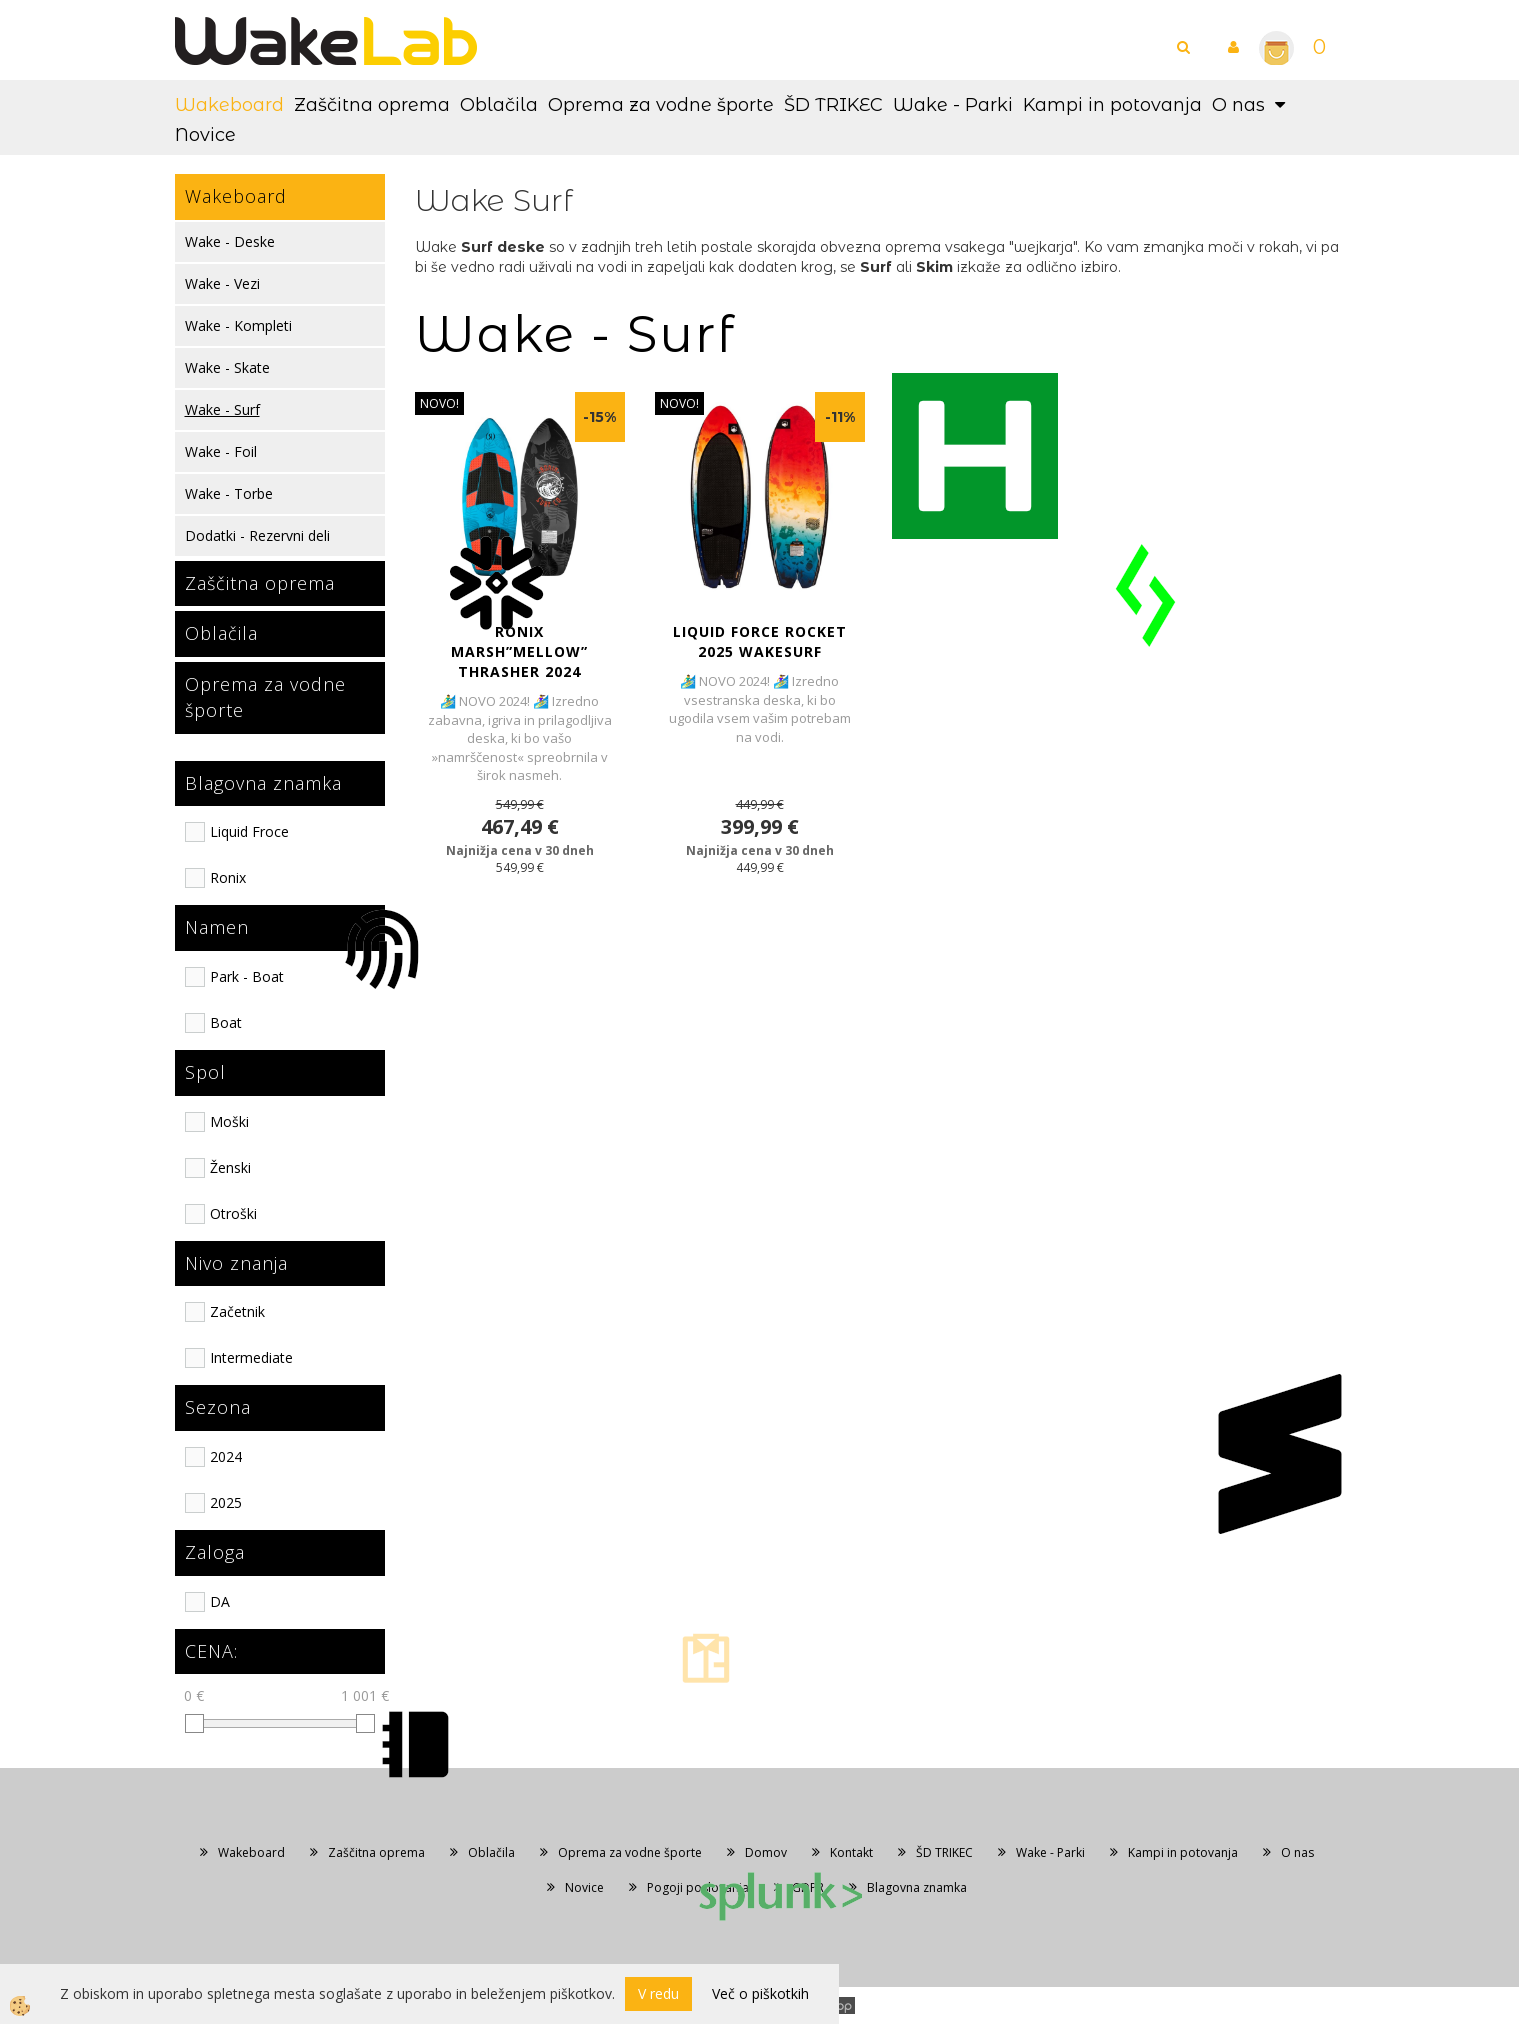 This screenshot has height=2024, width=1519. What do you see at coordinates (1280, 1454) in the screenshot?
I see `open sublime text editor` at bounding box center [1280, 1454].